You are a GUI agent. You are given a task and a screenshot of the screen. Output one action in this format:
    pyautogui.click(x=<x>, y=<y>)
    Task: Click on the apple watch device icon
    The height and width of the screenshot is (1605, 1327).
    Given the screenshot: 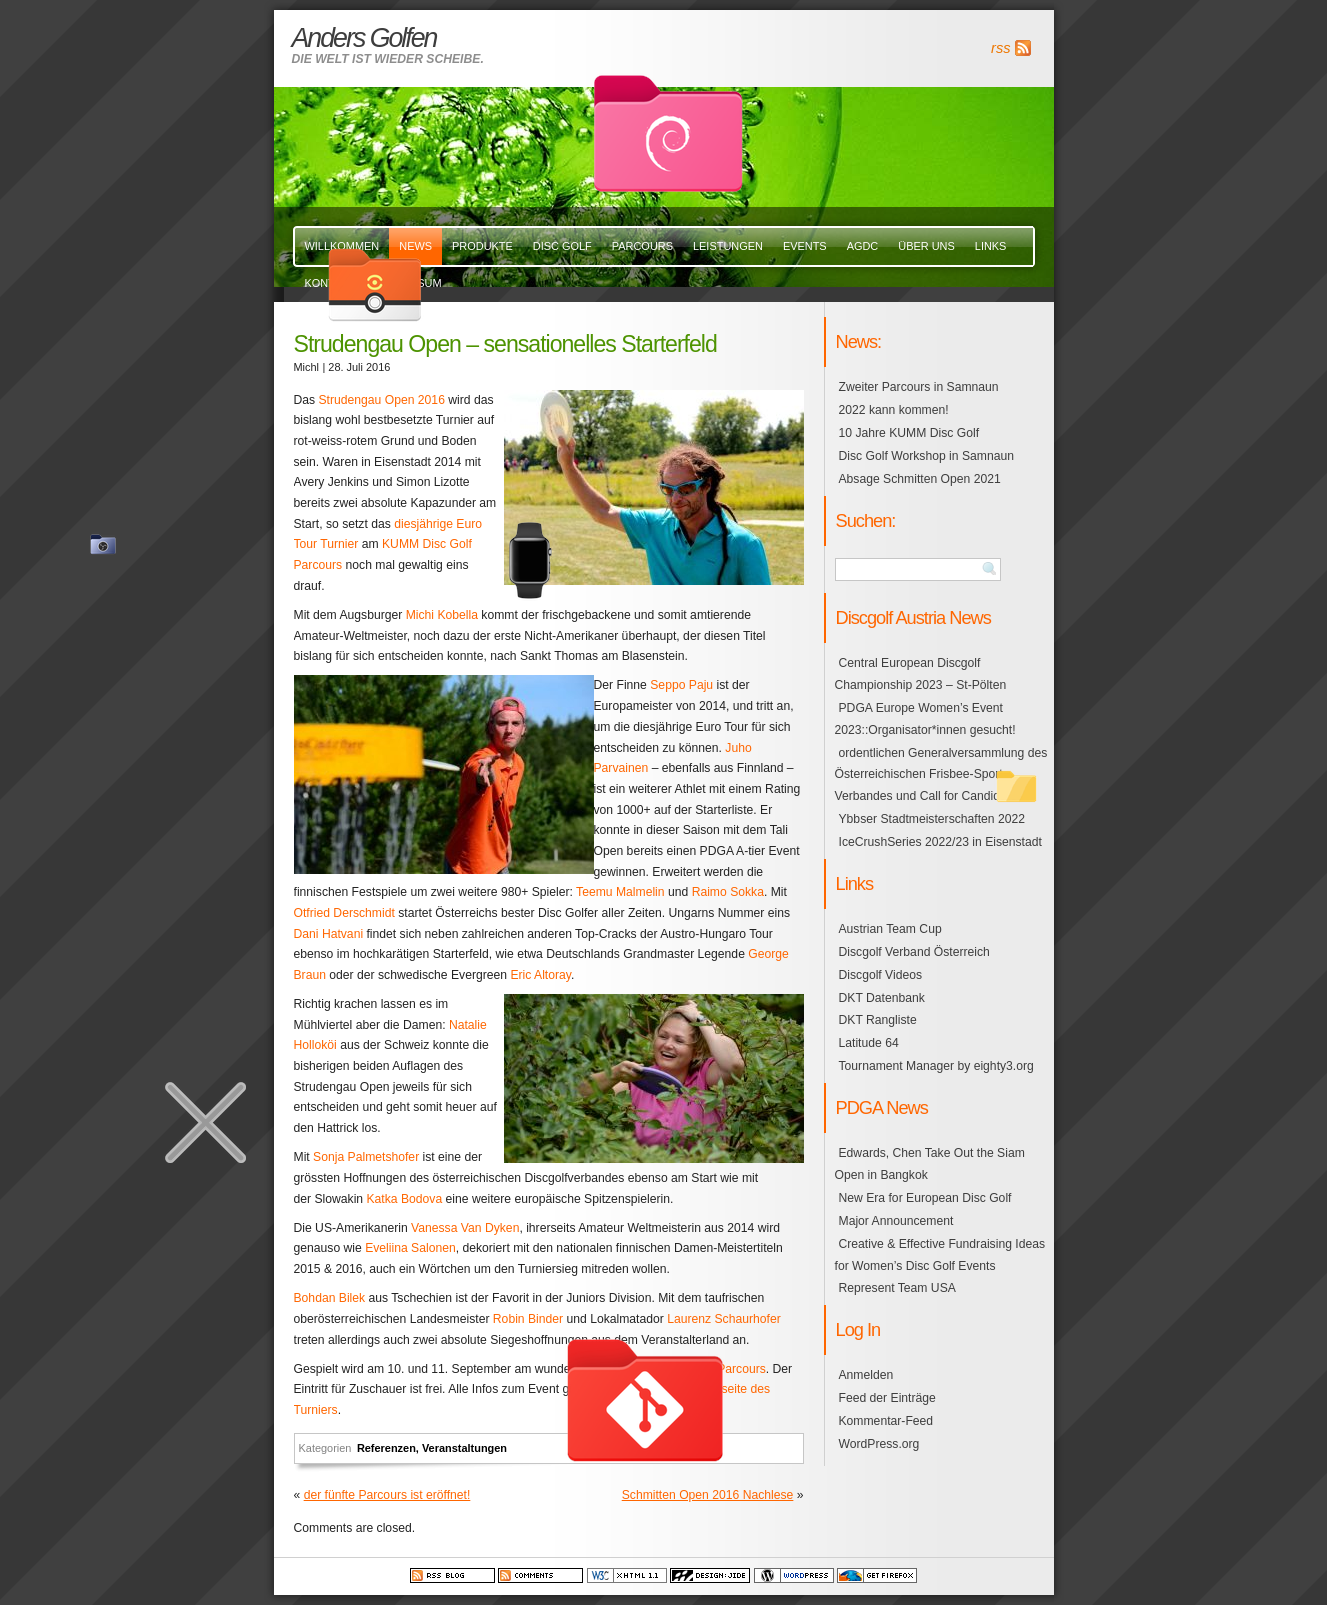 What is the action you would take?
    pyautogui.click(x=529, y=560)
    